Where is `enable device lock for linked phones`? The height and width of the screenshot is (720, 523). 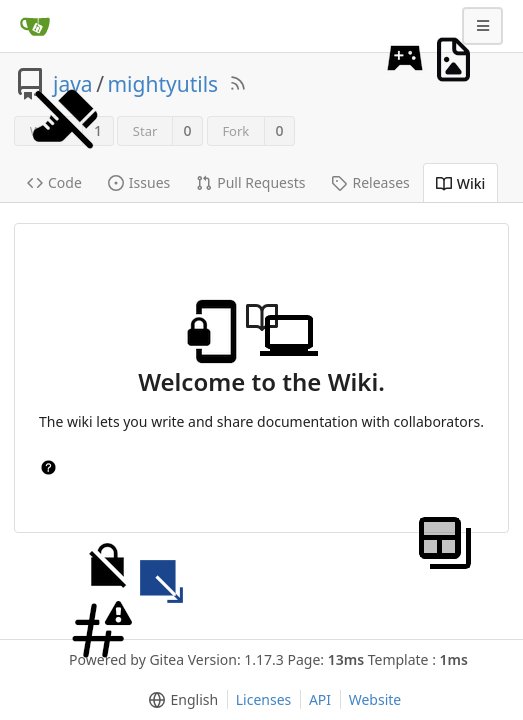
enable device lock for linked phones is located at coordinates (210, 331).